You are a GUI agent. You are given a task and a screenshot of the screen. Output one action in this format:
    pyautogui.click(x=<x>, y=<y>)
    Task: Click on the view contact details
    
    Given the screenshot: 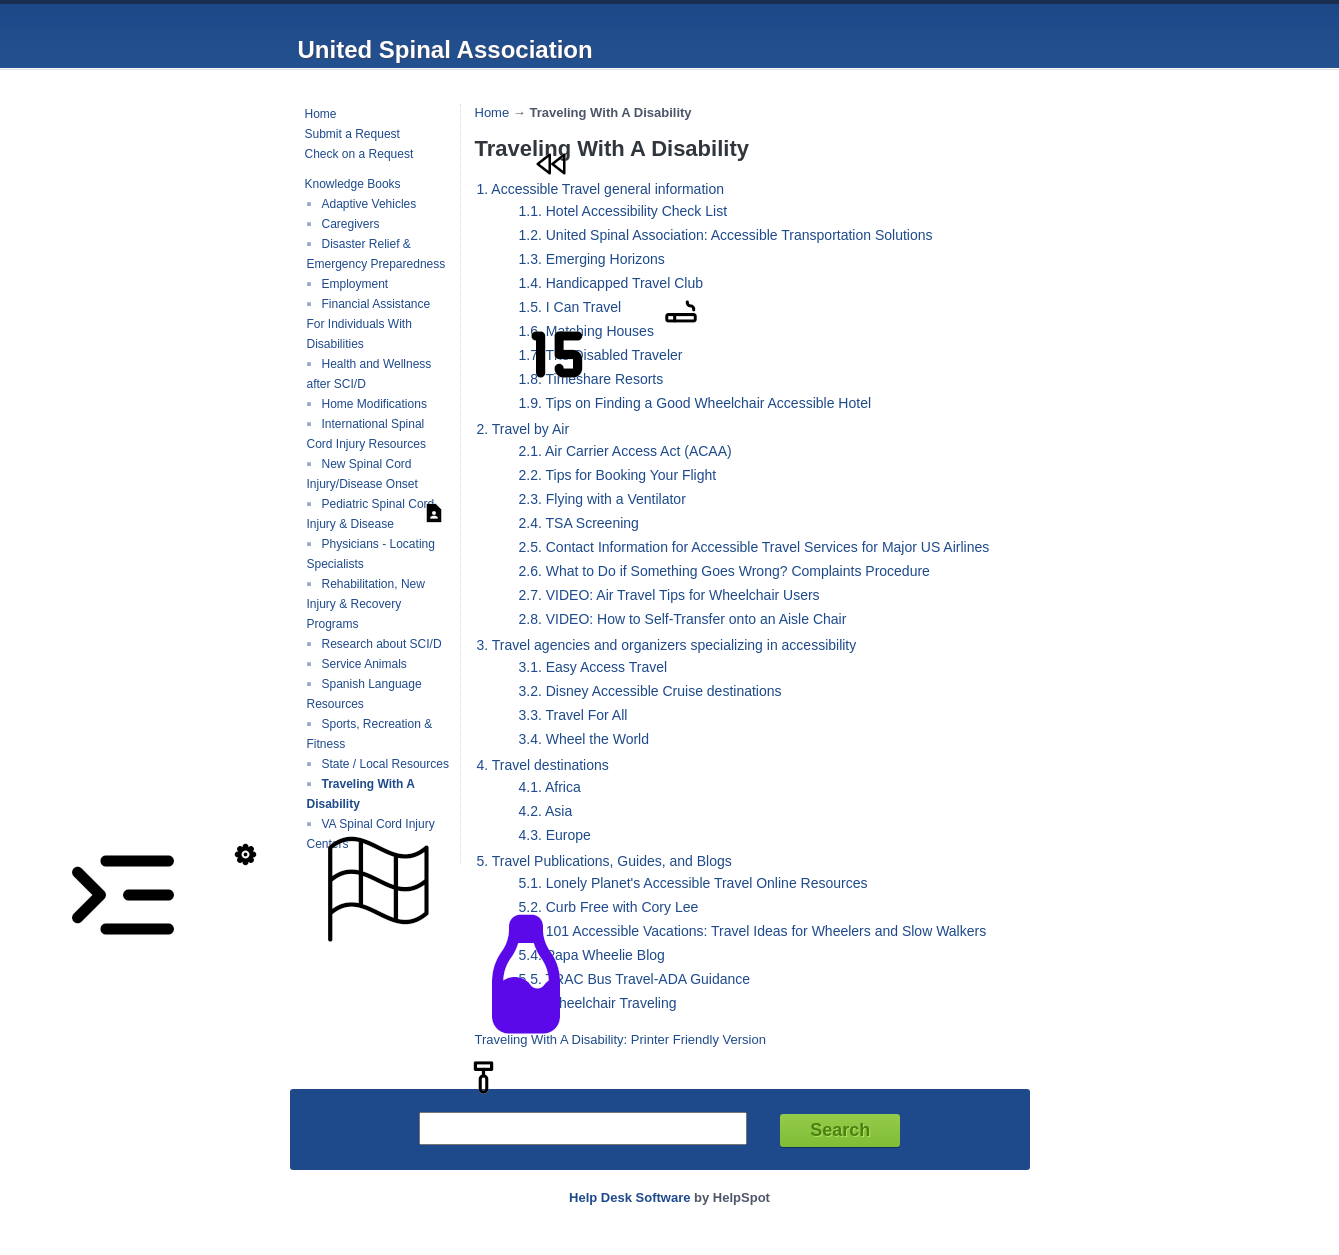 What is the action you would take?
    pyautogui.click(x=434, y=513)
    